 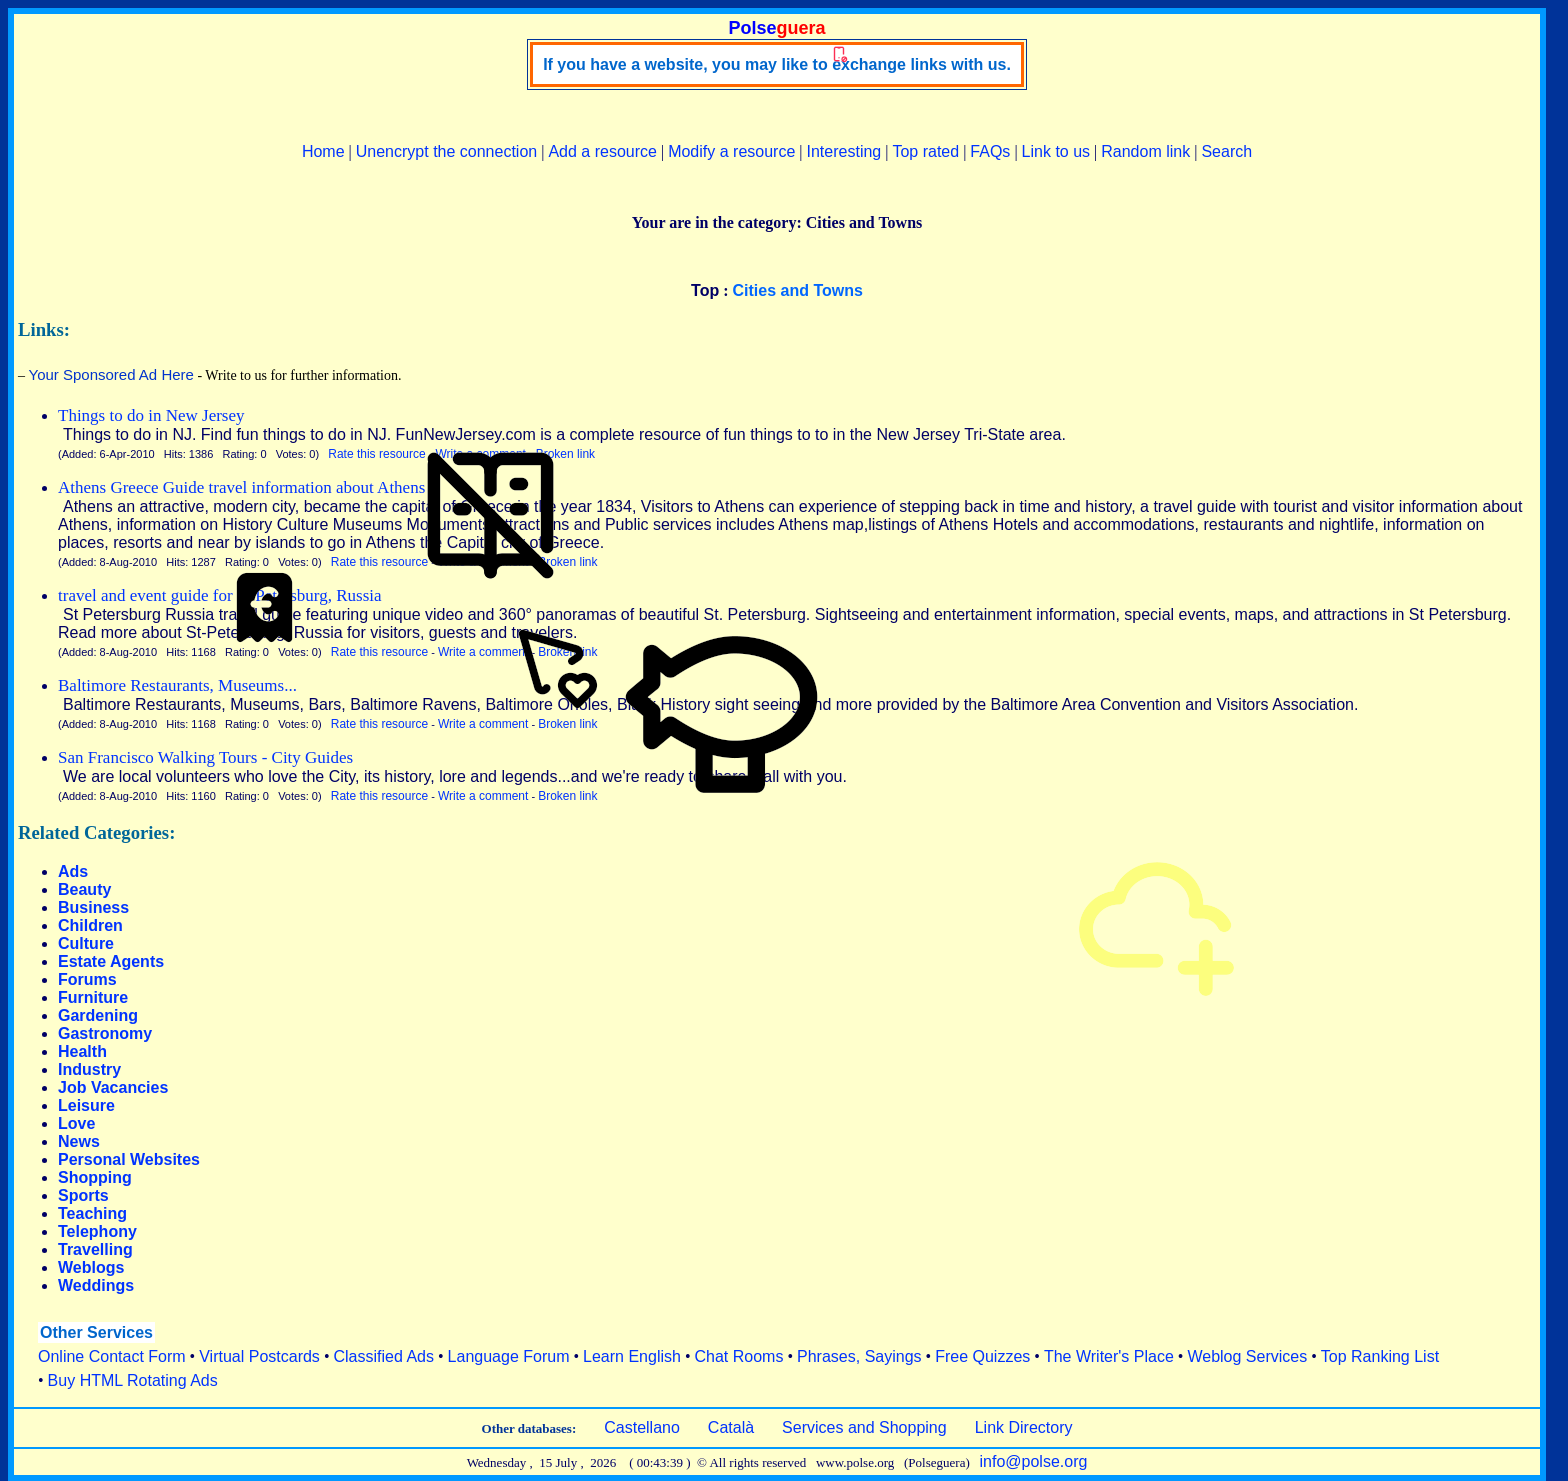 What do you see at coordinates (839, 54) in the screenshot?
I see `cancel mobile device connection` at bounding box center [839, 54].